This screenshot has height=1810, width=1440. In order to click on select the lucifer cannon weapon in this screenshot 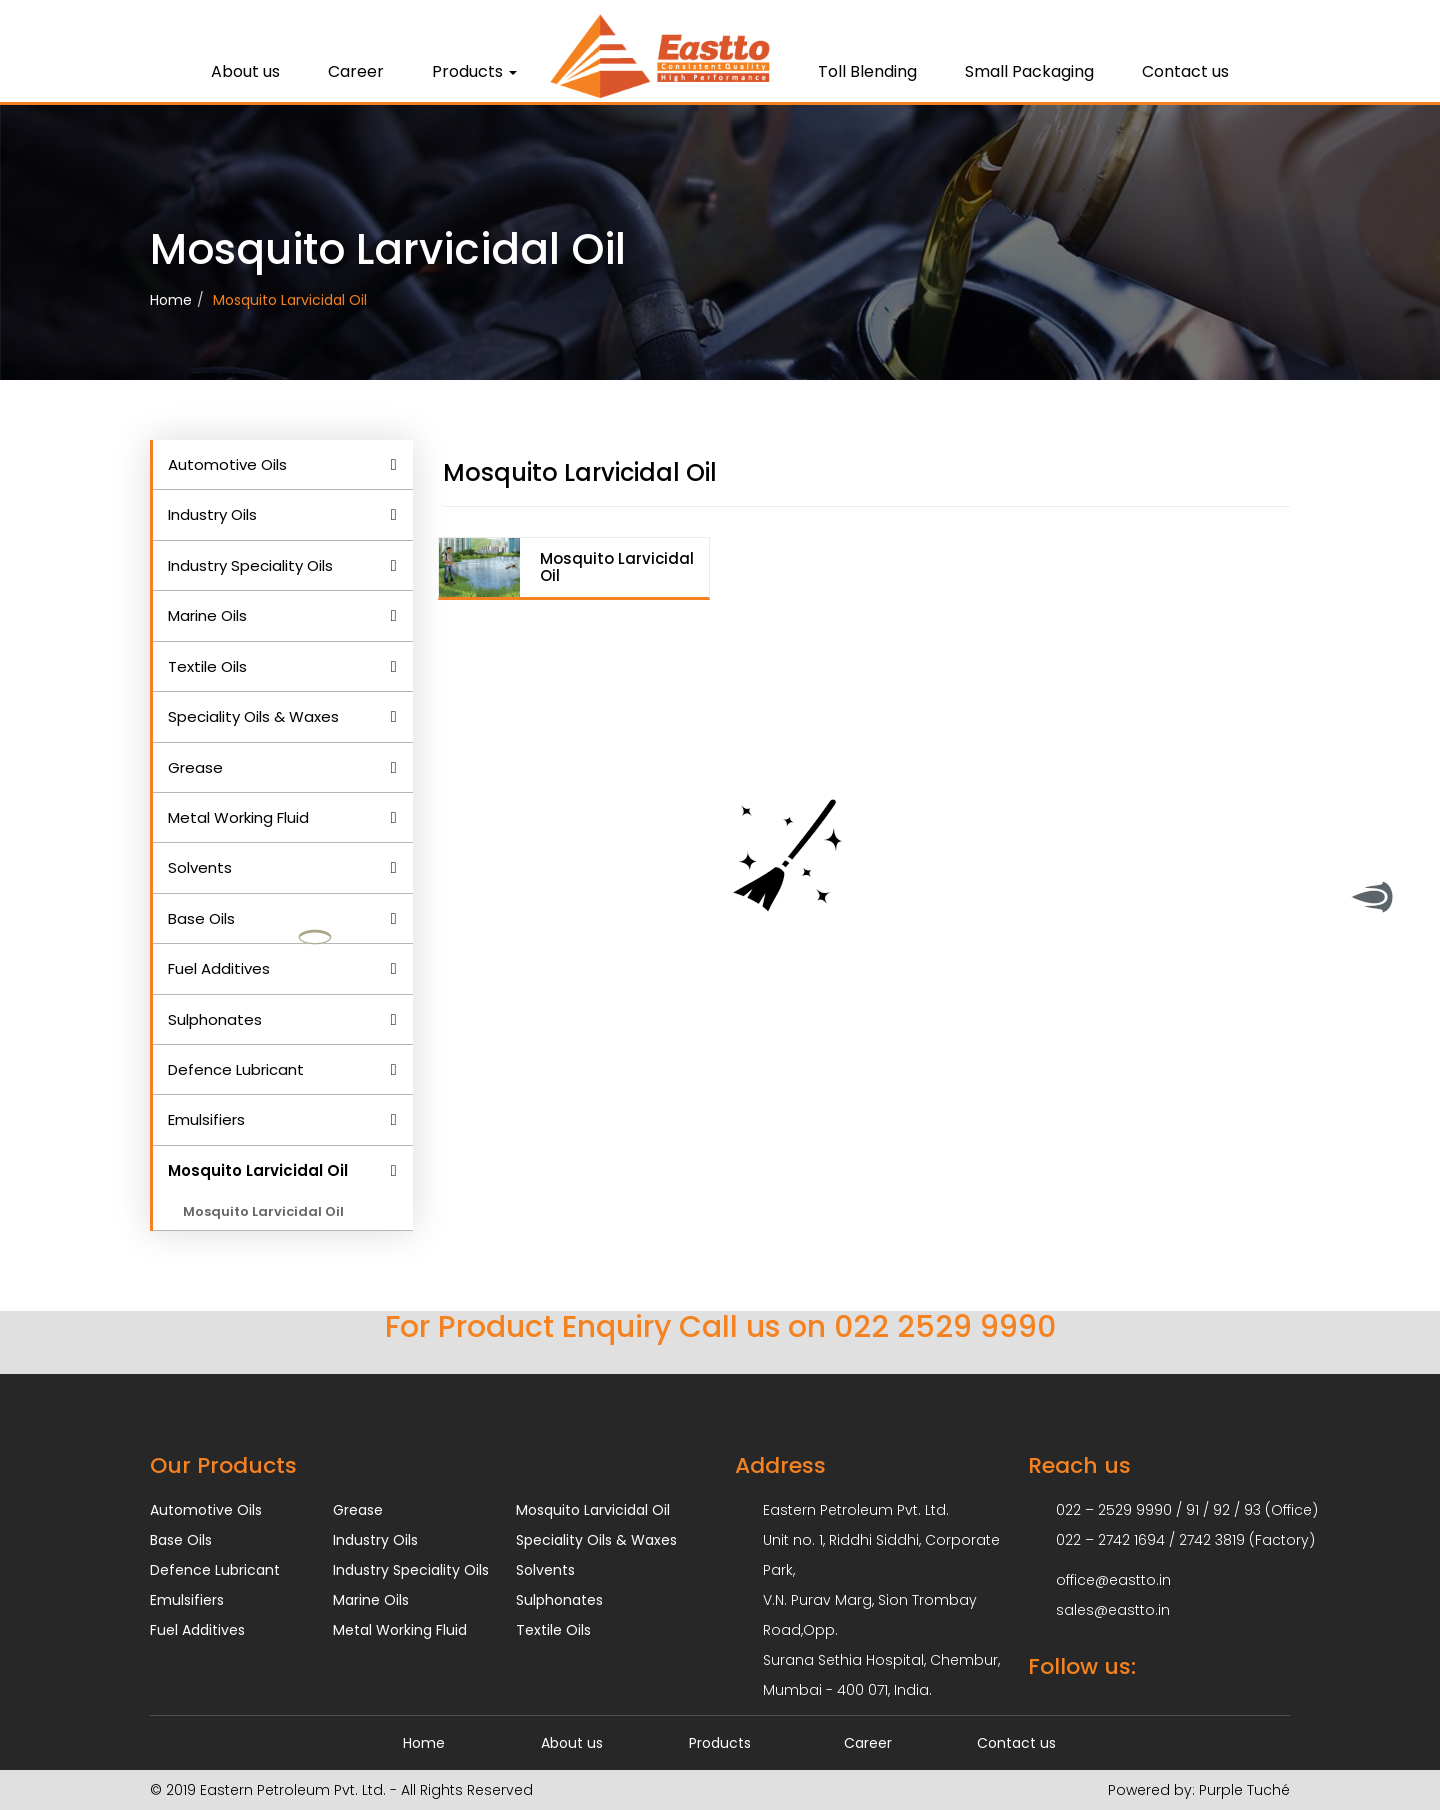, I will do `click(1372, 897)`.